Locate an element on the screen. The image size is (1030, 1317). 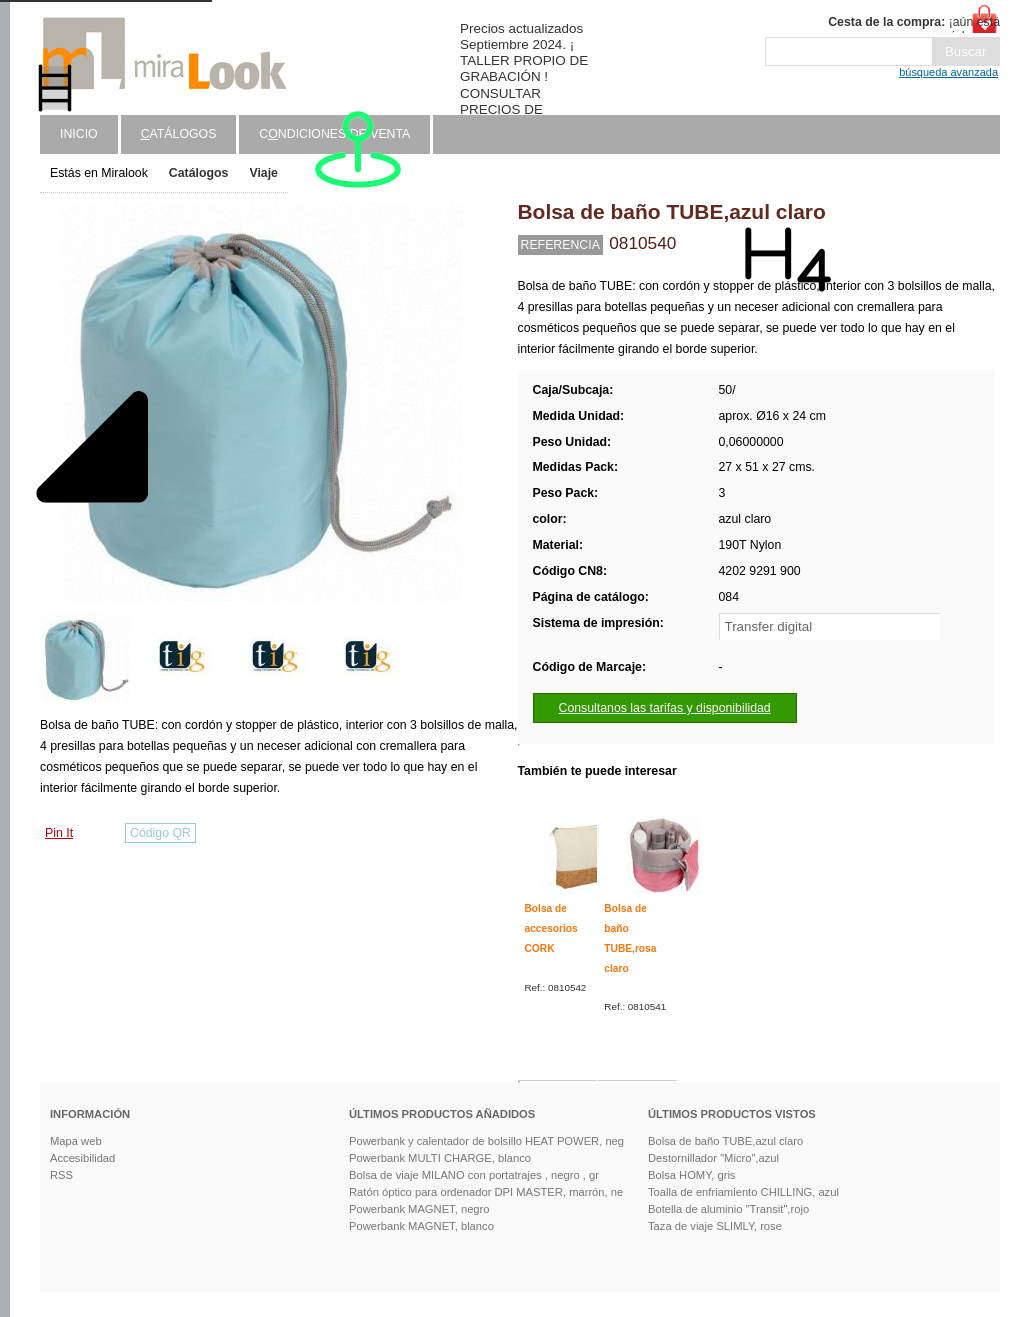
access step-by-step instructions or tutorials is located at coordinates (55, 88).